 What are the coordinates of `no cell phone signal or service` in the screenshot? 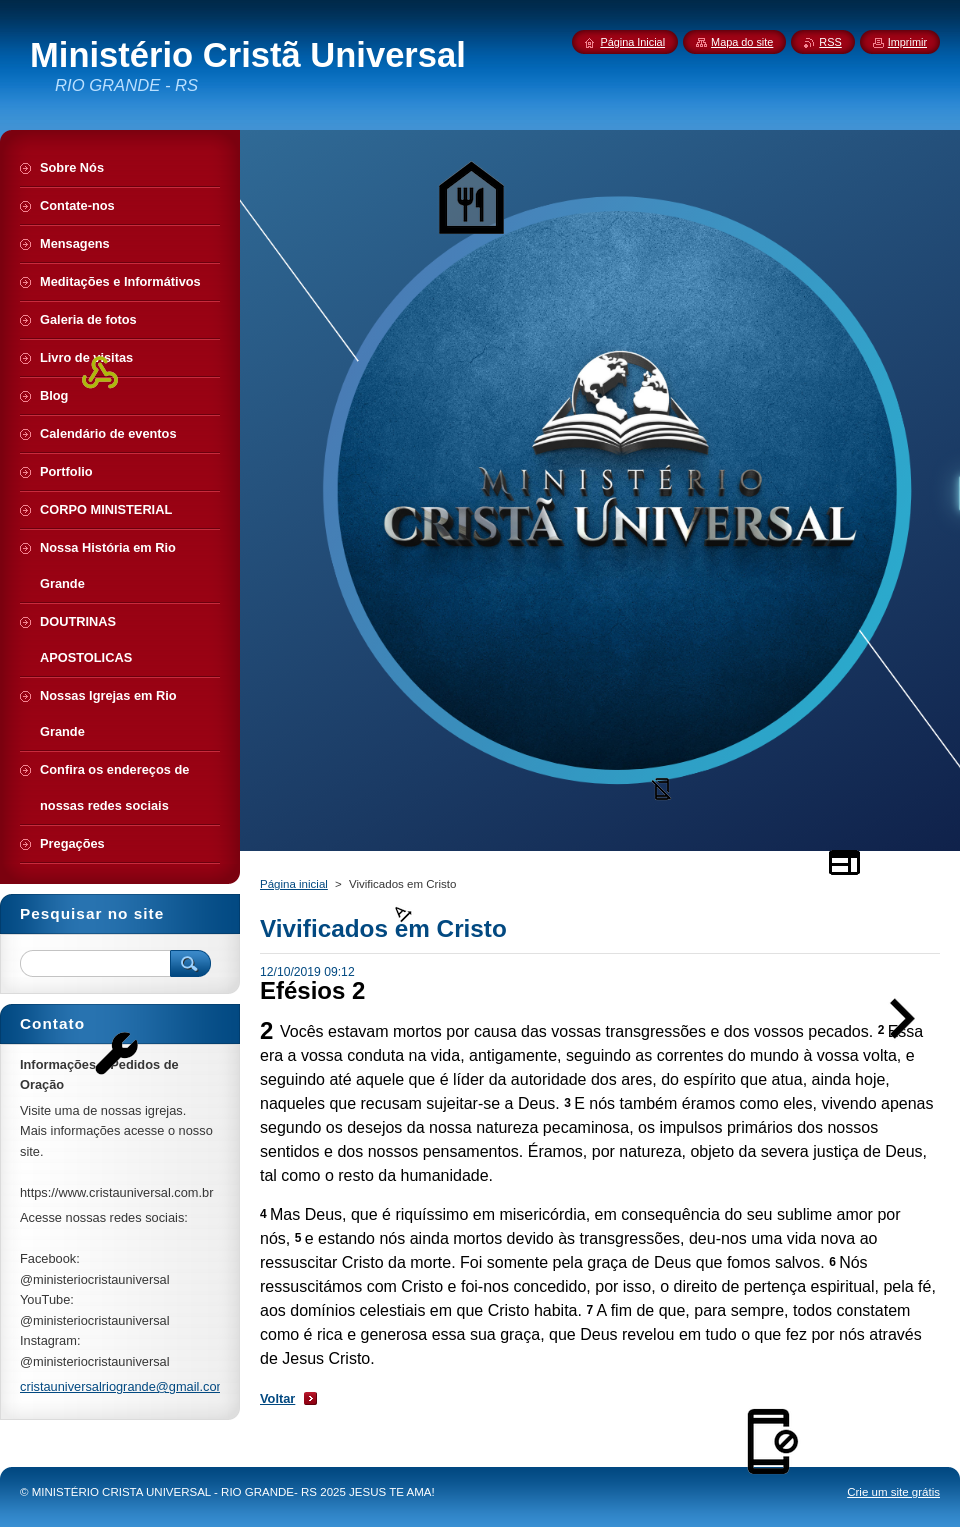 It's located at (662, 789).